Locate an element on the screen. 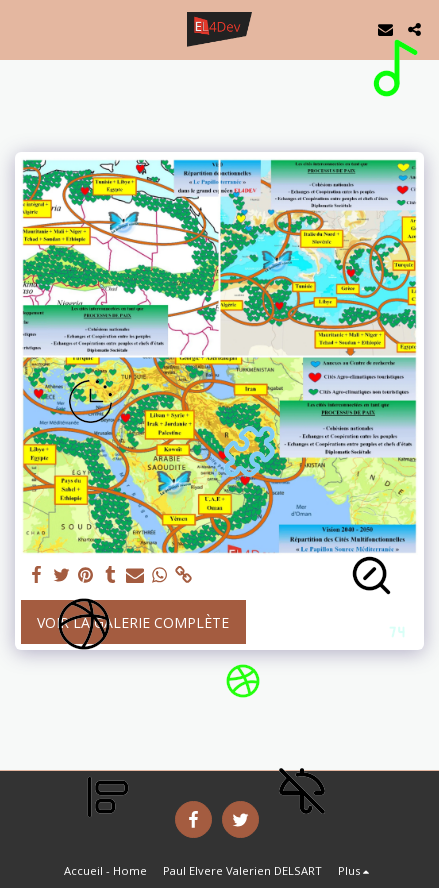  displays the number 74 as a label or count indicator is located at coordinates (397, 632).